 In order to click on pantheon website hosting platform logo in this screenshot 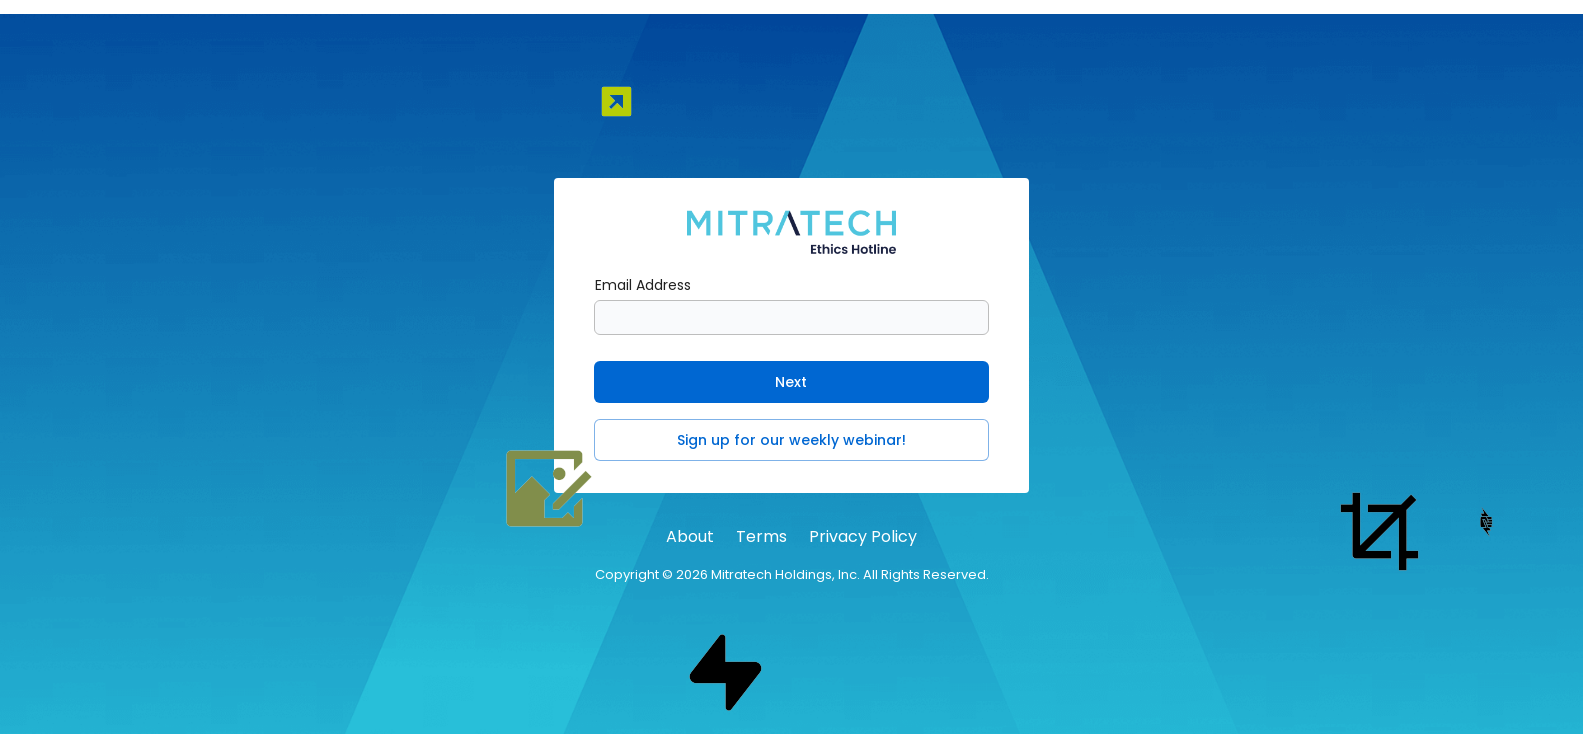, I will do `click(1487, 522)`.